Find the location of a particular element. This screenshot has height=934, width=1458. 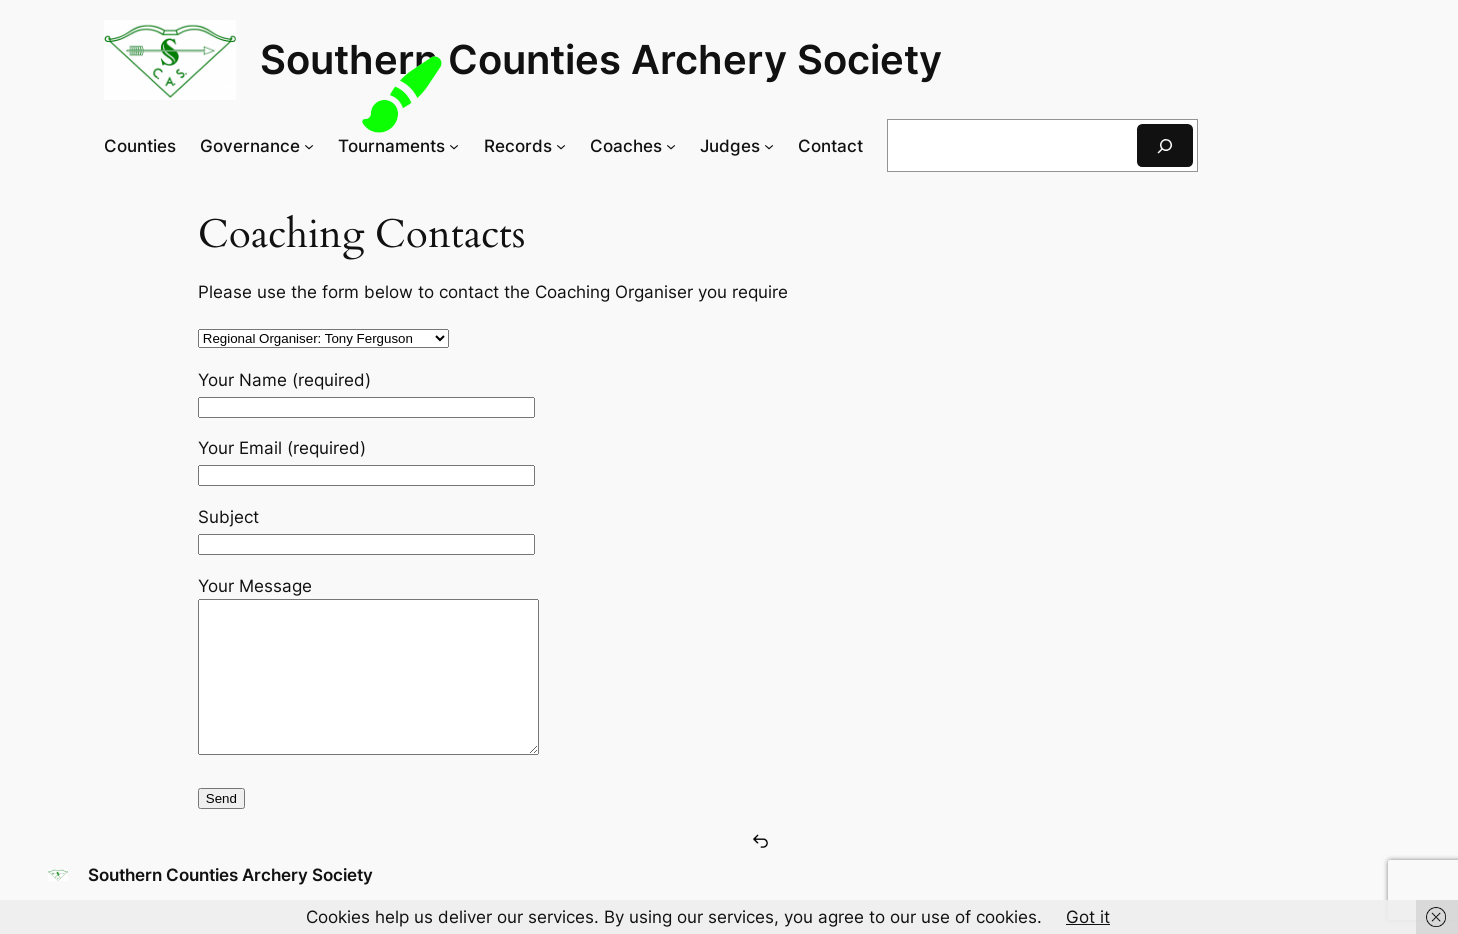

access drawing or painting tools is located at coordinates (403, 94).